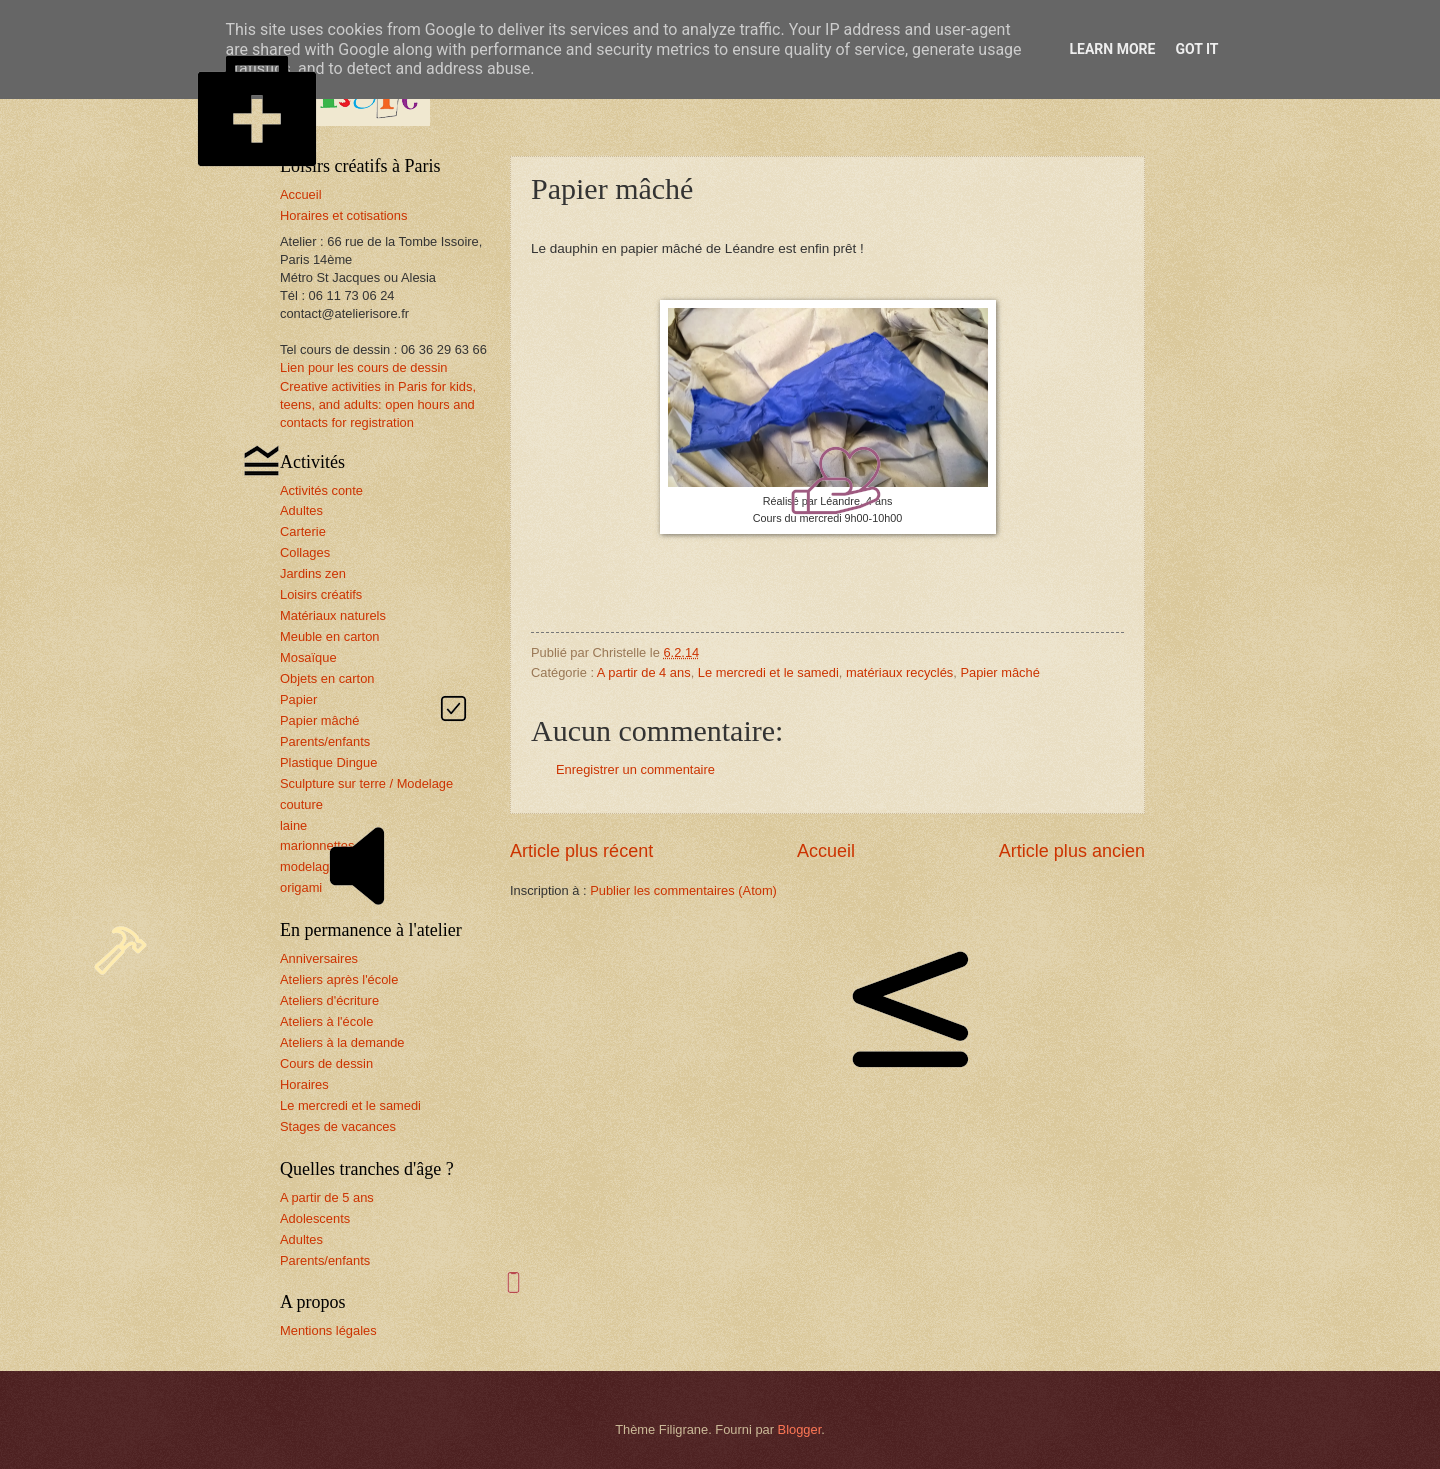  I want to click on access health or medical features, so click(257, 111).